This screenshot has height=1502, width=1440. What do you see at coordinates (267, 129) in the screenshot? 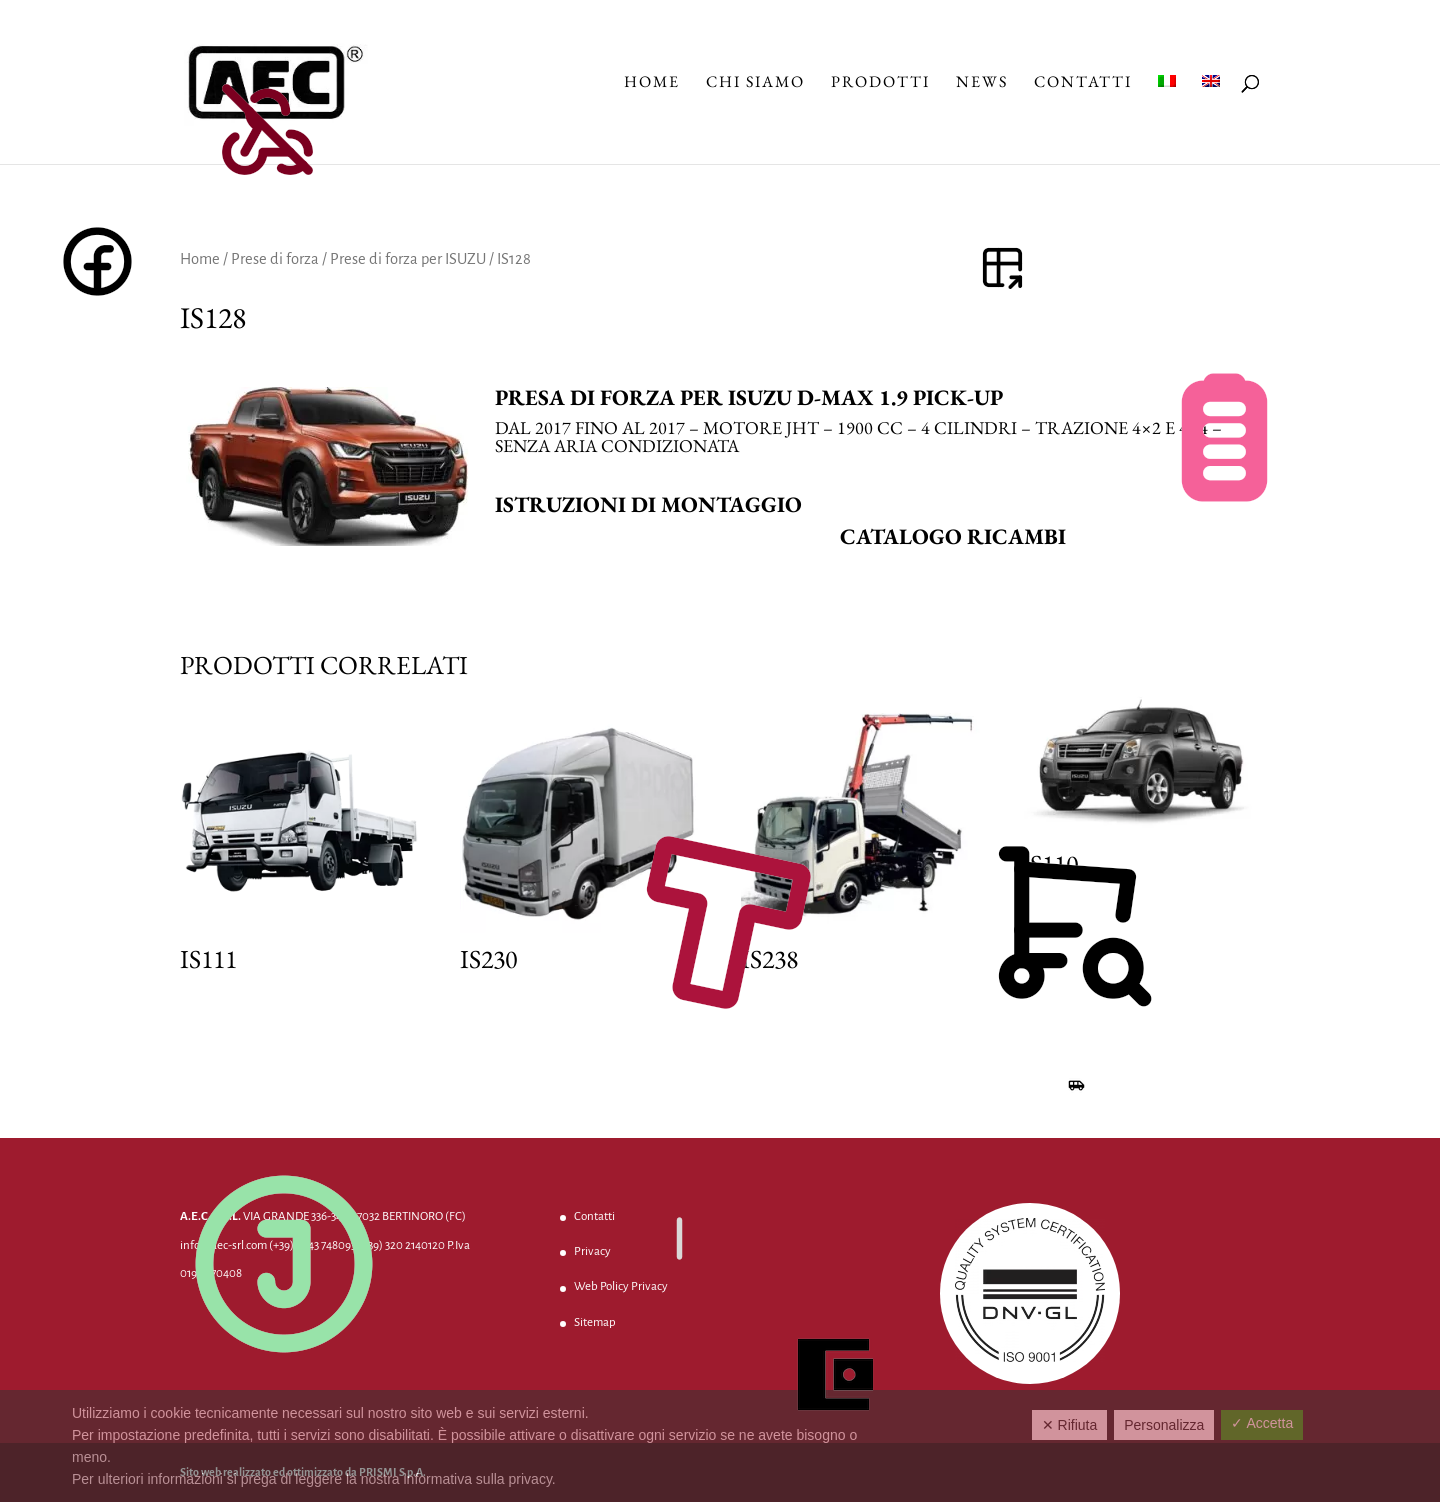
I see `webhook integration disabled` at bounding box center [267, 129].